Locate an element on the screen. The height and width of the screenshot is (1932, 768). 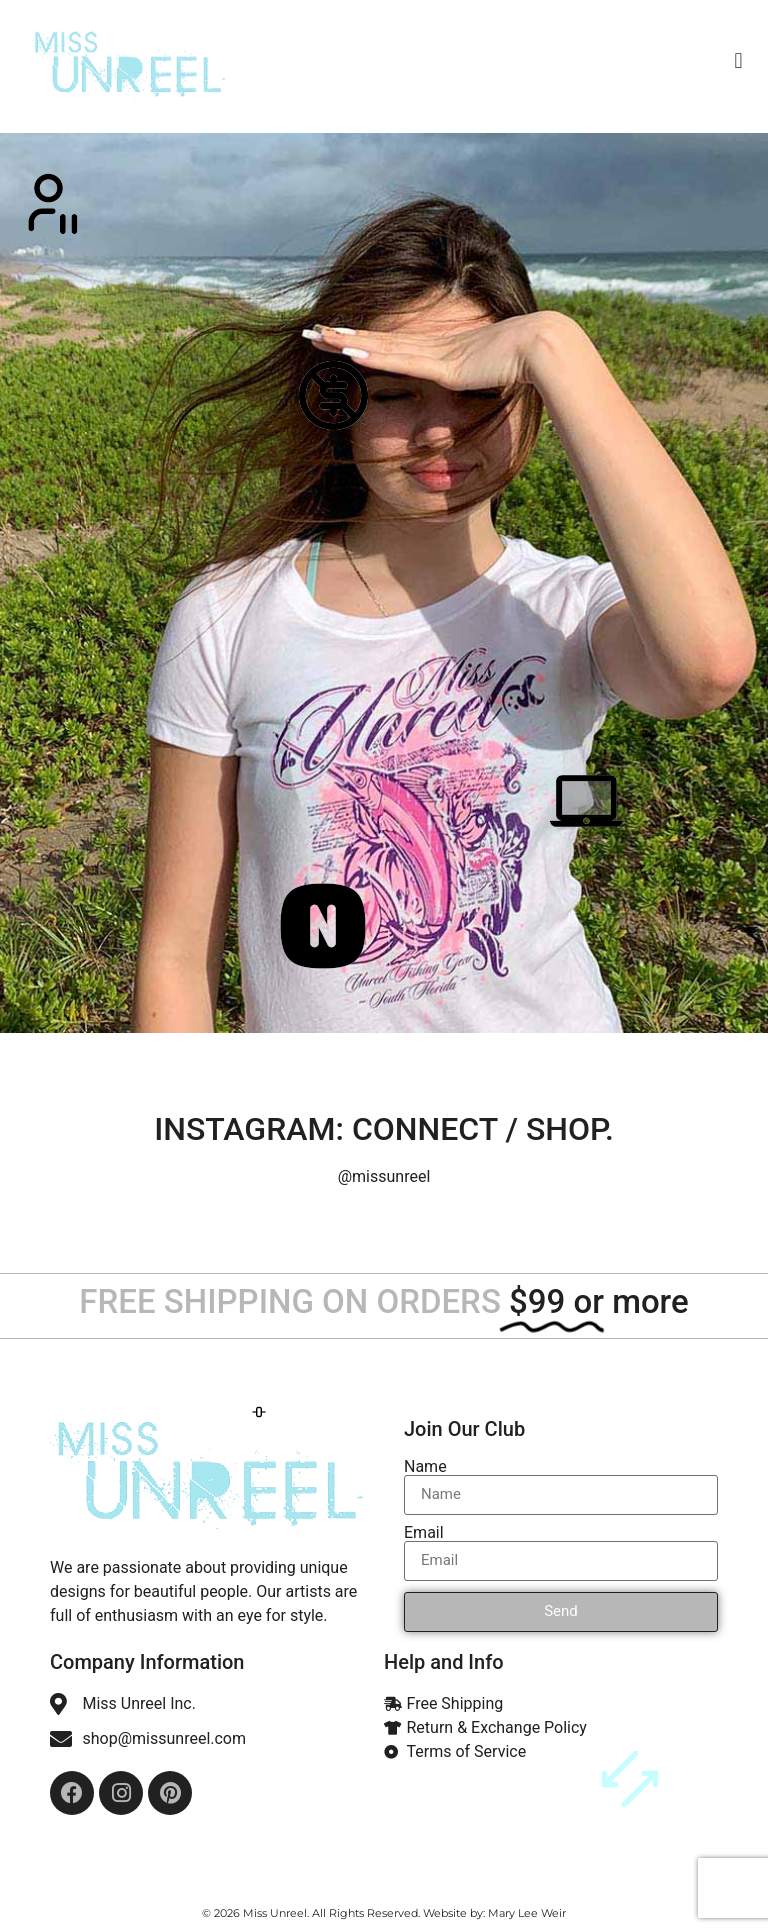
expand or resize diagonally is located at coordinates (630, 1779).